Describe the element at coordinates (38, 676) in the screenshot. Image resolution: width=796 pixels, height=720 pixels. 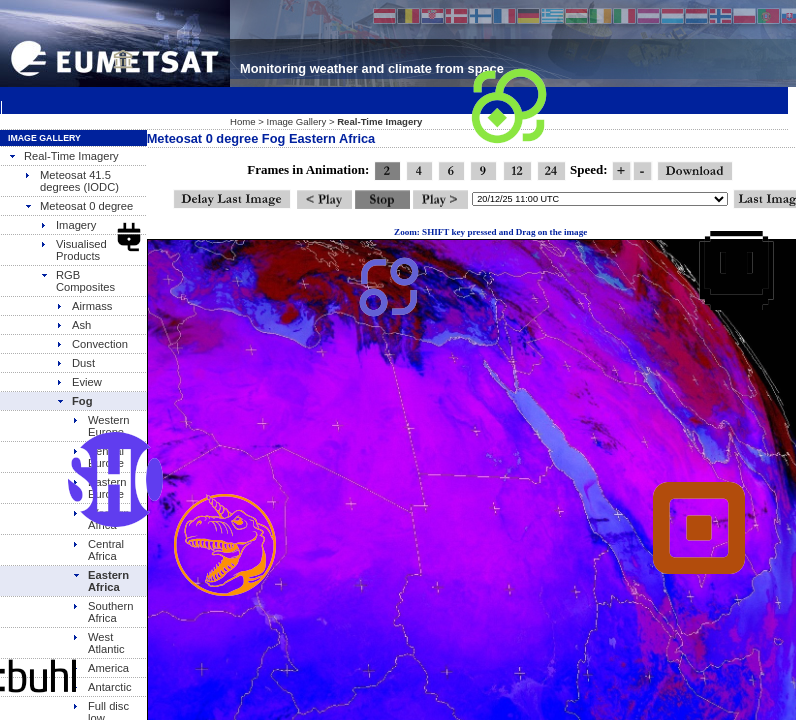
I see `buhl company logo` at that location.